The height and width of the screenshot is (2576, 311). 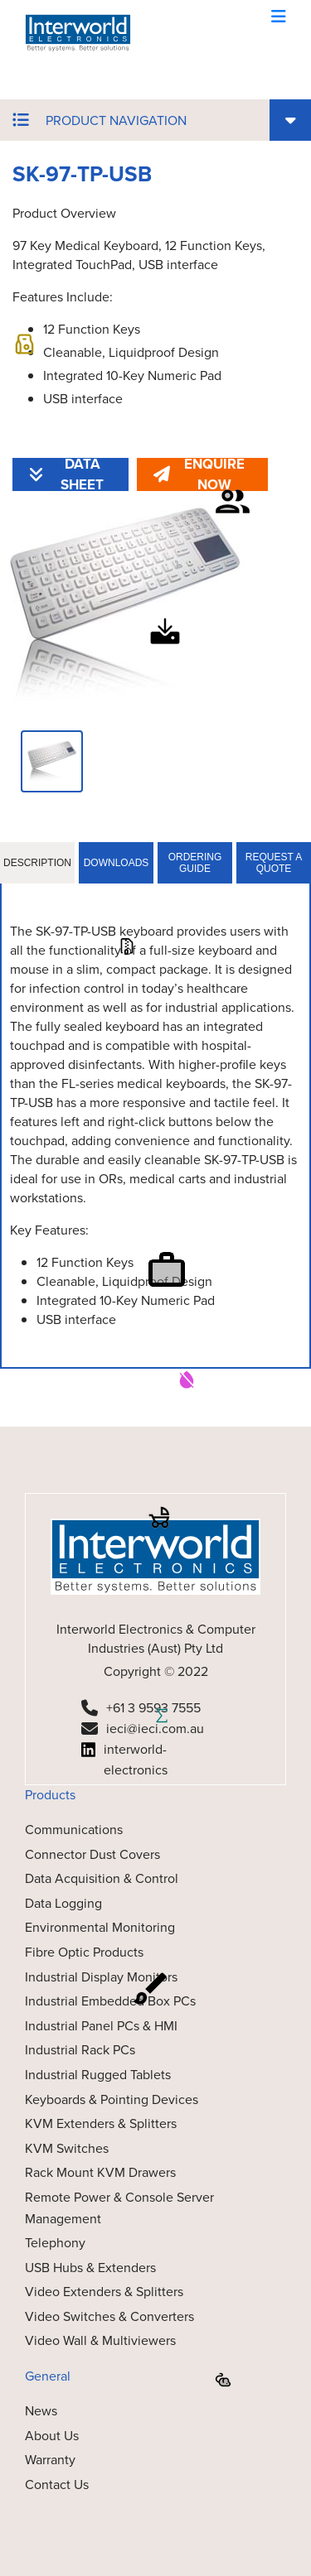 What do you see at coordinates (24, 344) in the screenshot?
I see `view your shopping bag` at bounding box center [24, 344].